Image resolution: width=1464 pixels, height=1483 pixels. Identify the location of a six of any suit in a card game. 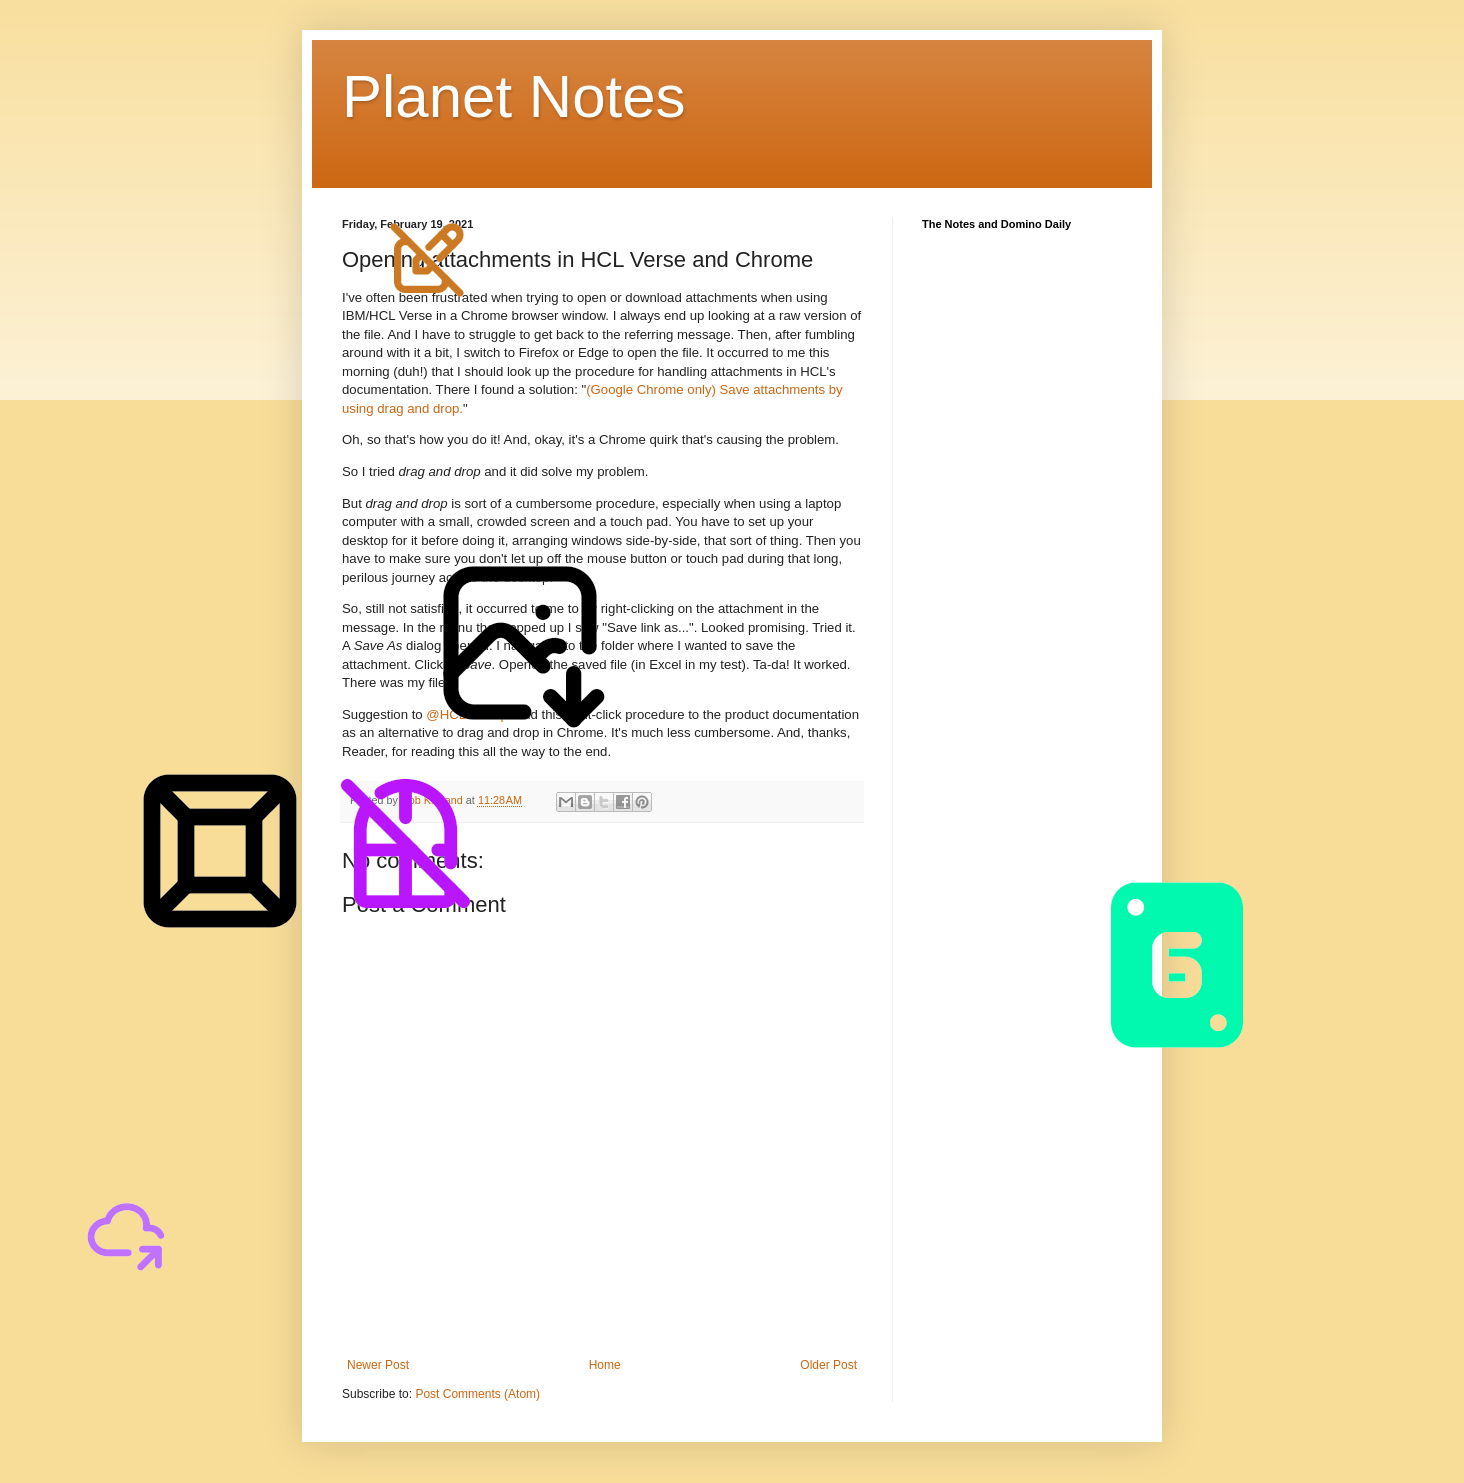
(1177, 965).